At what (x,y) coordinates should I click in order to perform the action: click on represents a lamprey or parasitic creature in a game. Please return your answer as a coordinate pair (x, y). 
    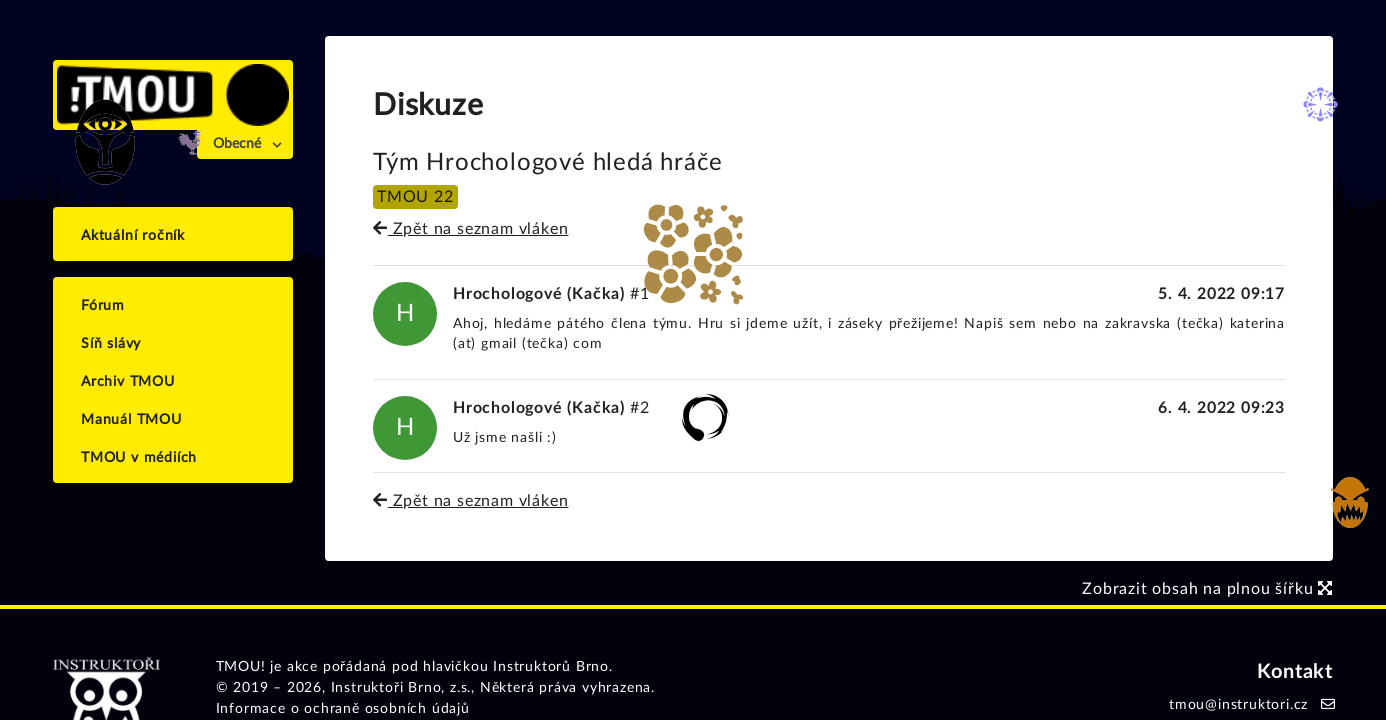
    Looking at the image, I should click on (1320, 104).